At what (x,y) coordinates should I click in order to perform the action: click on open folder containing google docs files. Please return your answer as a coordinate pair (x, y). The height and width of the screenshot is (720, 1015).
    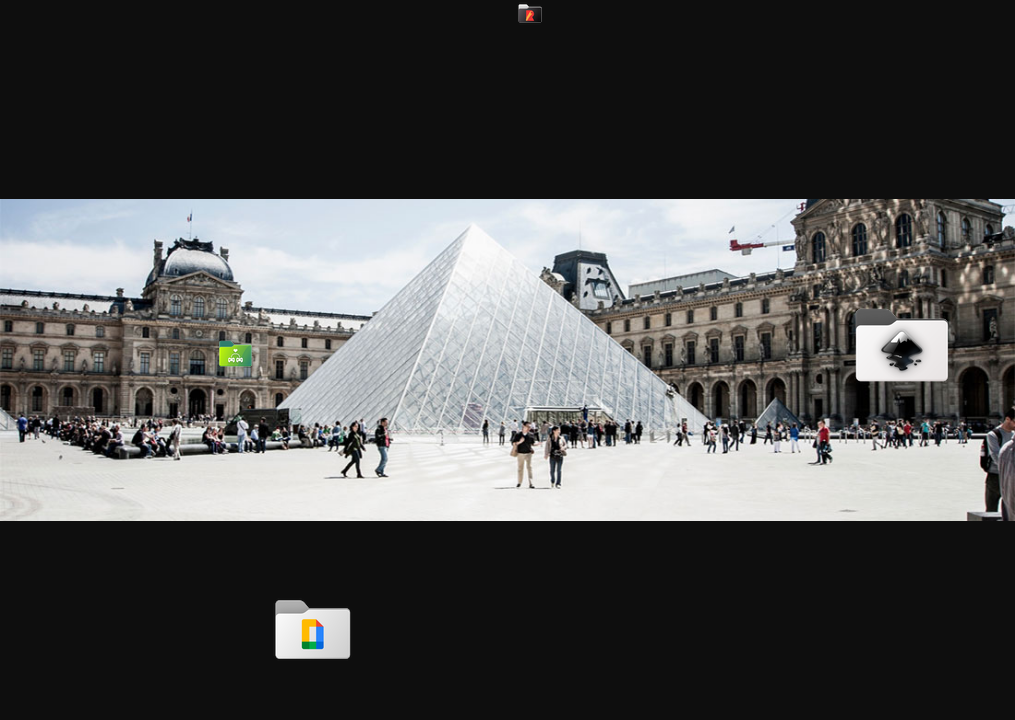
    Looking at the image, I should click on (312, 631).